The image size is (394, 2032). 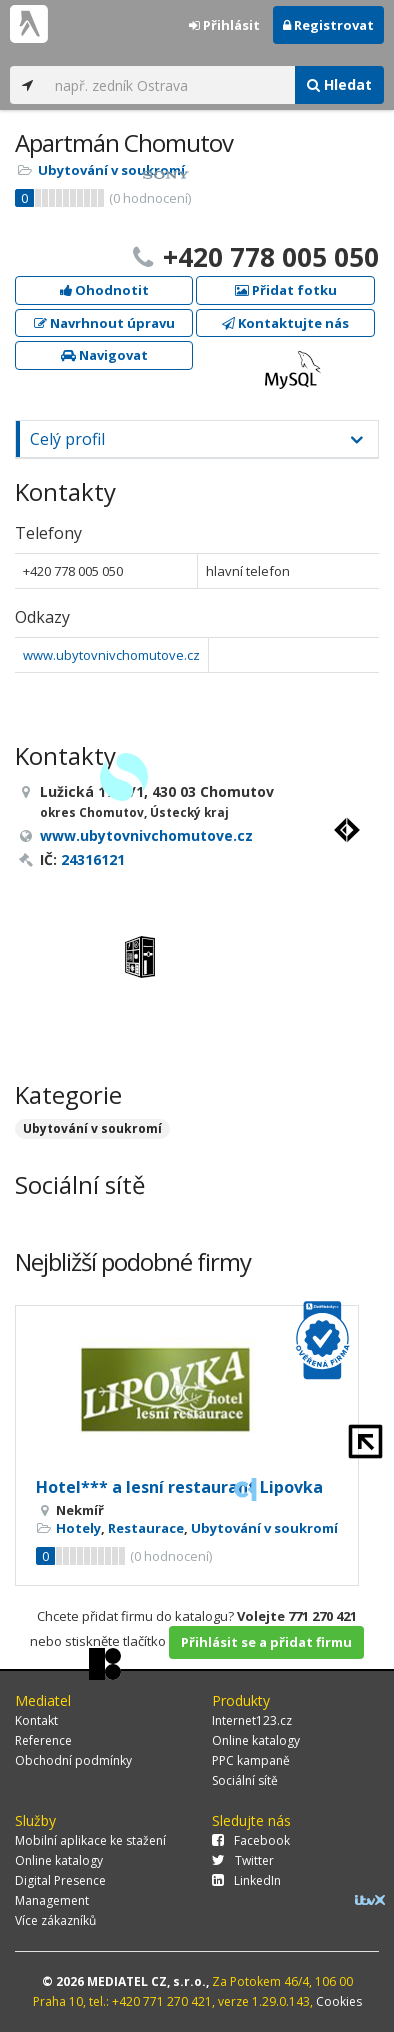 What do you see at coordinates (293, 370) in the screenshot?
I see `MySQL database service or connection` at bounding box center [293, 370].